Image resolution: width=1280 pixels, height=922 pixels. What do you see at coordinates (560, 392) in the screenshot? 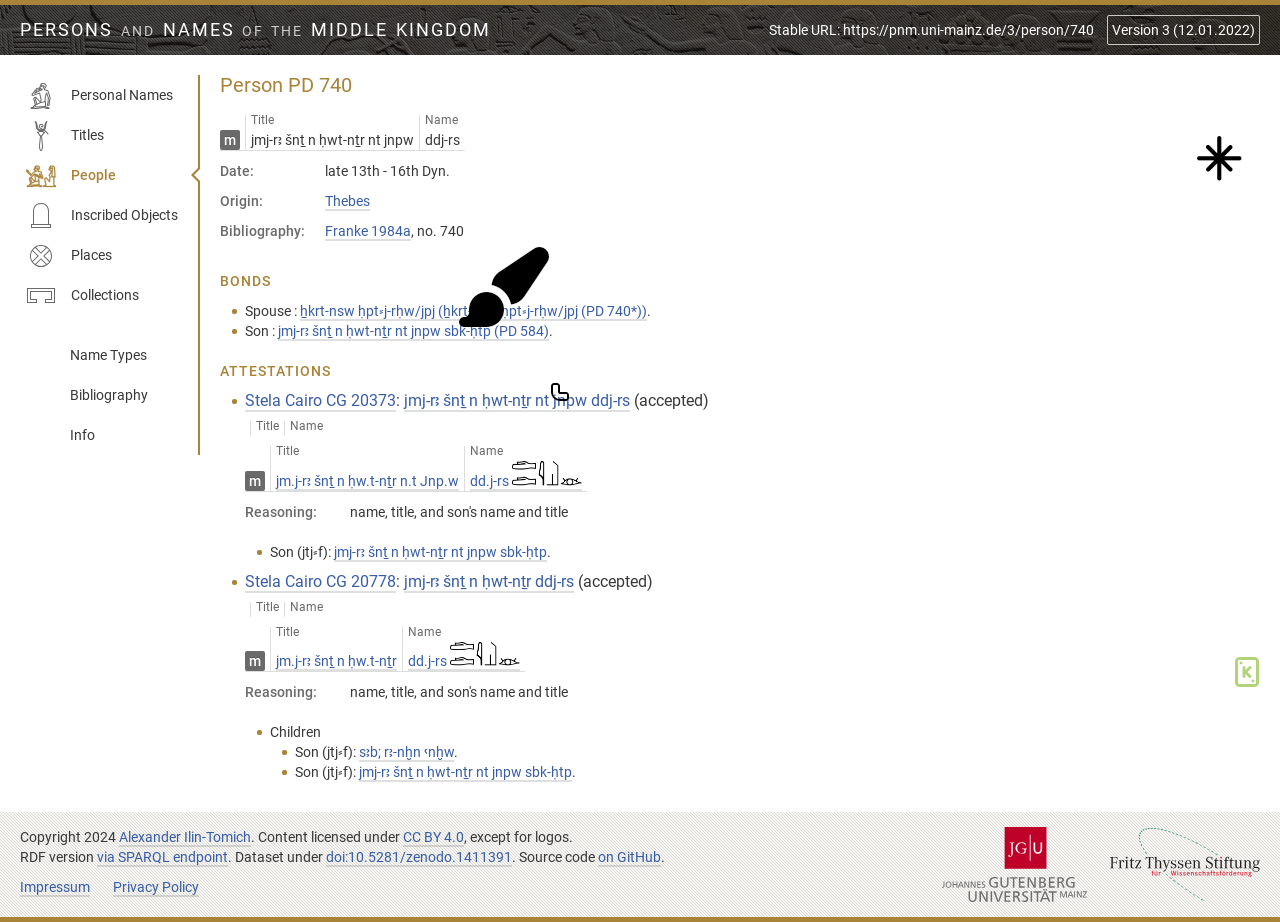
I see `join or merge elements with rounded corners` at bounding box center [560, 392].